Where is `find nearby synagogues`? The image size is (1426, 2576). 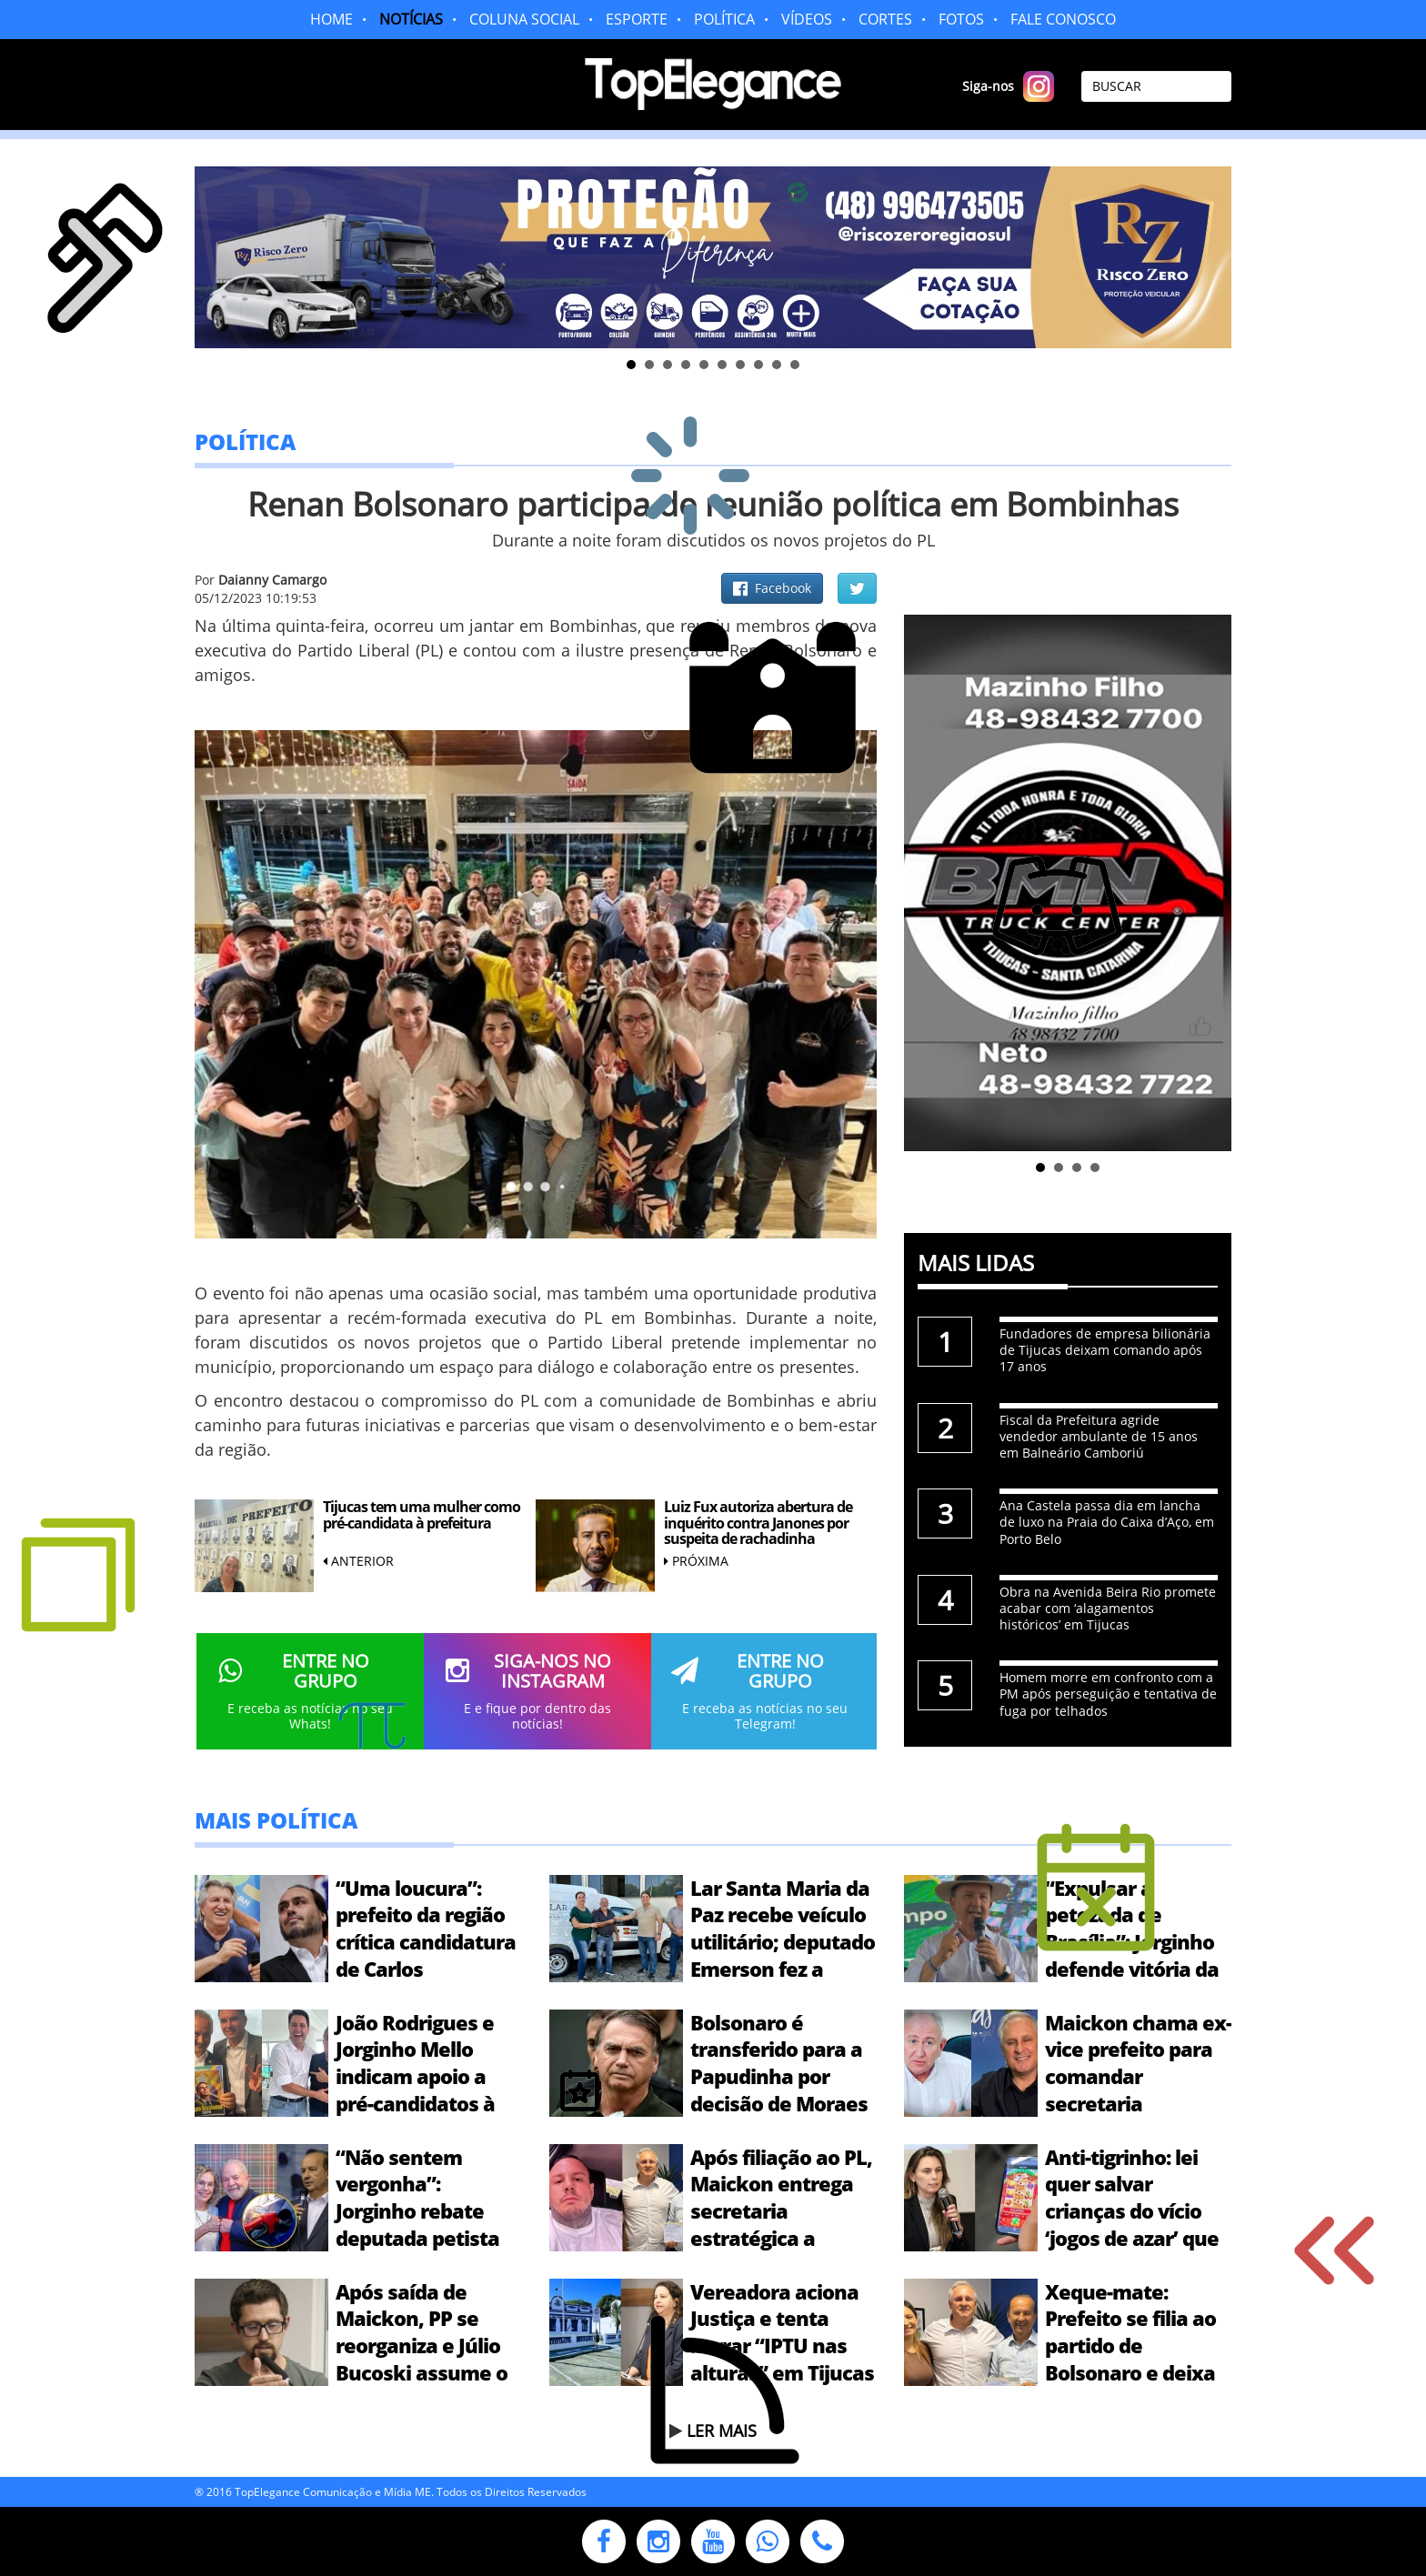
find nearby synagogues is located at coordinates (772, 695).